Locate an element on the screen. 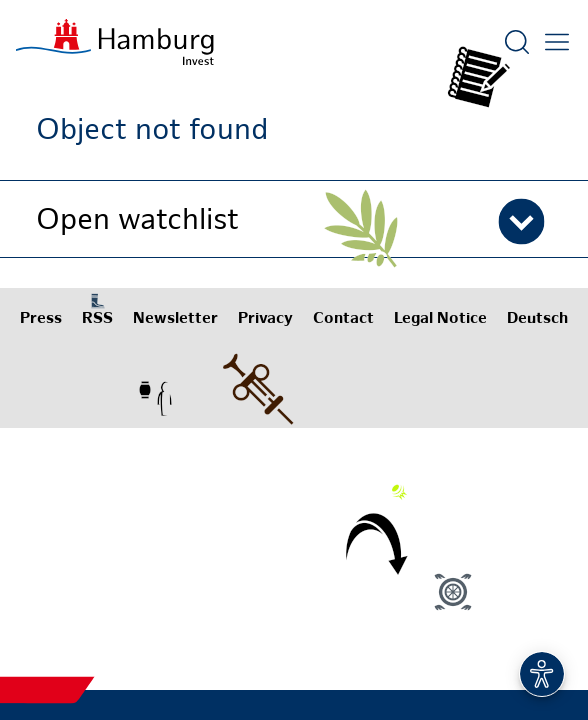 This screenshot has width=588, height=720. olive ingredient or food item in a cooking game is located at coordinates (362, 229).